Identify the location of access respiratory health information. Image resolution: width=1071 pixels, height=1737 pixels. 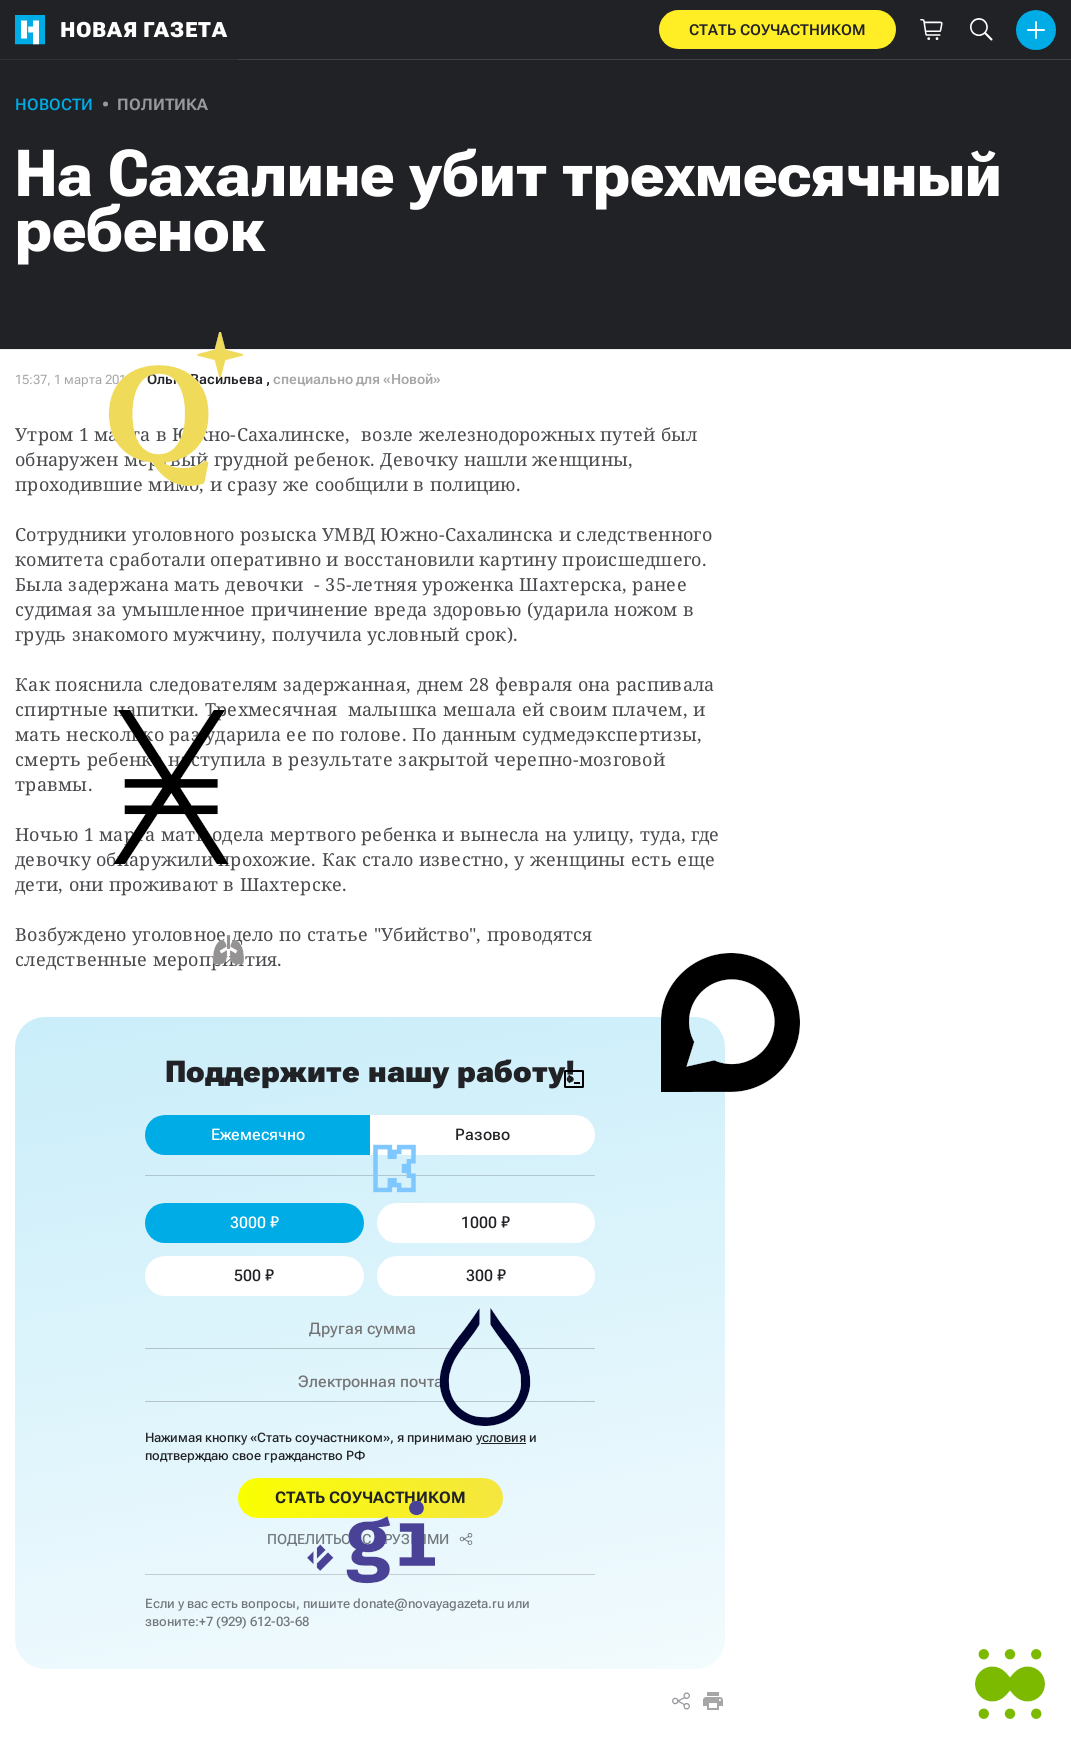
(228, 950).